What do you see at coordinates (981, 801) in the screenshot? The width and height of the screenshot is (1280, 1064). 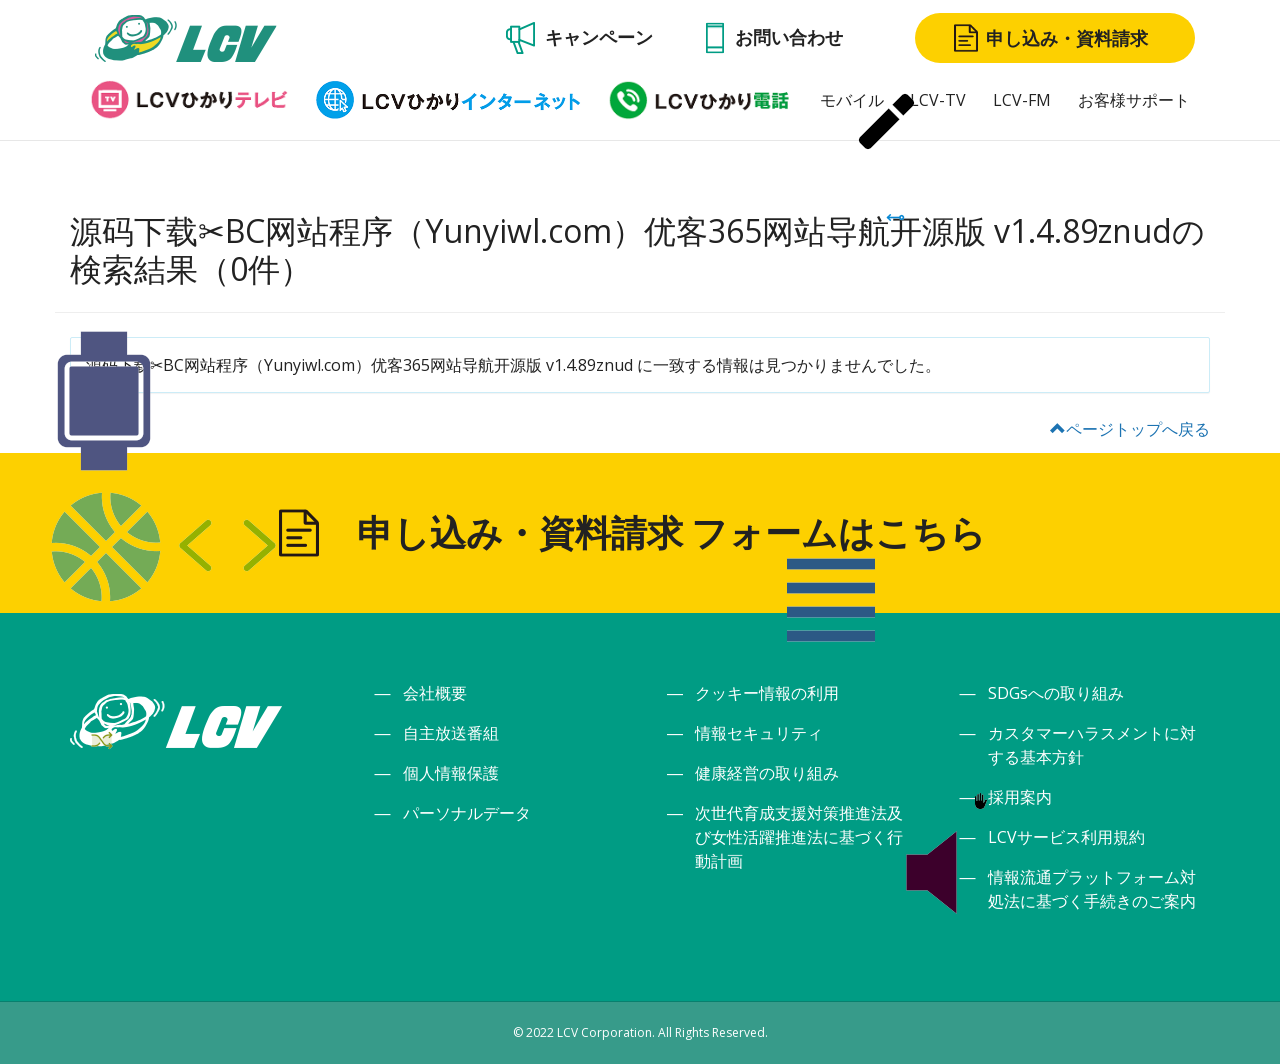 I see `stop or halt an action` at bounding box center [981, 801].